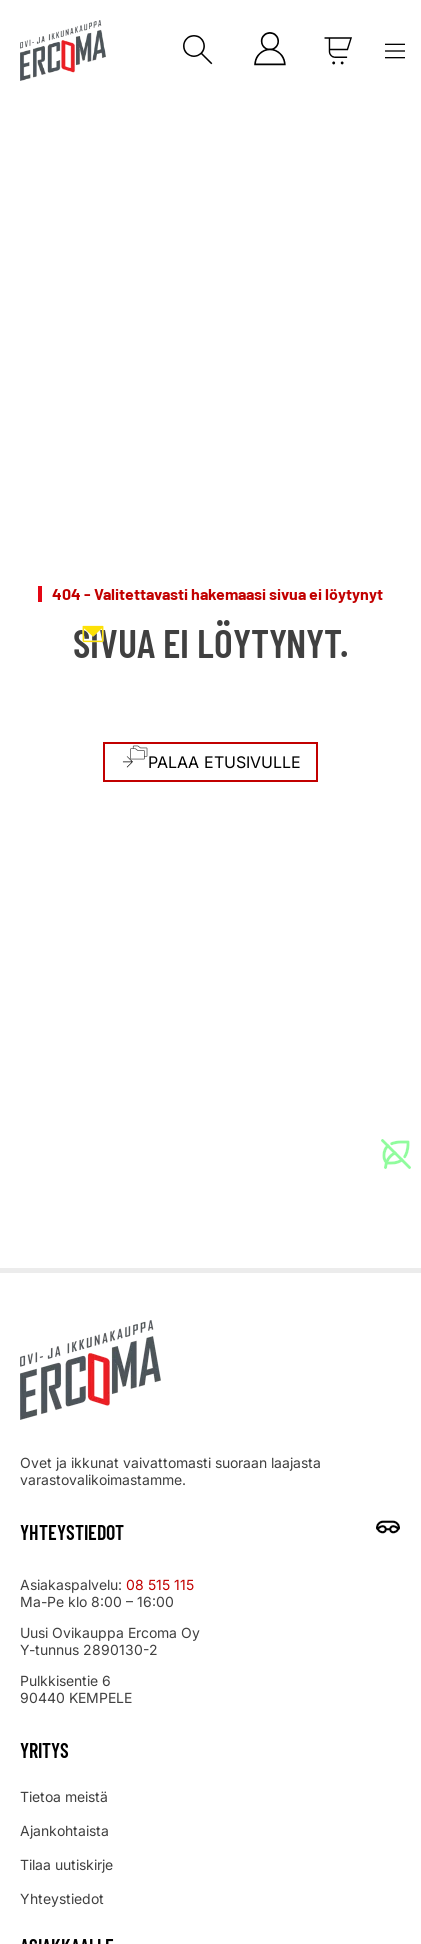 This screenshot has height=1944, width=421. Describe the element at coordinates (388, 1527) in the screenshot. I see `access swimming or diving activity settings` at that location.